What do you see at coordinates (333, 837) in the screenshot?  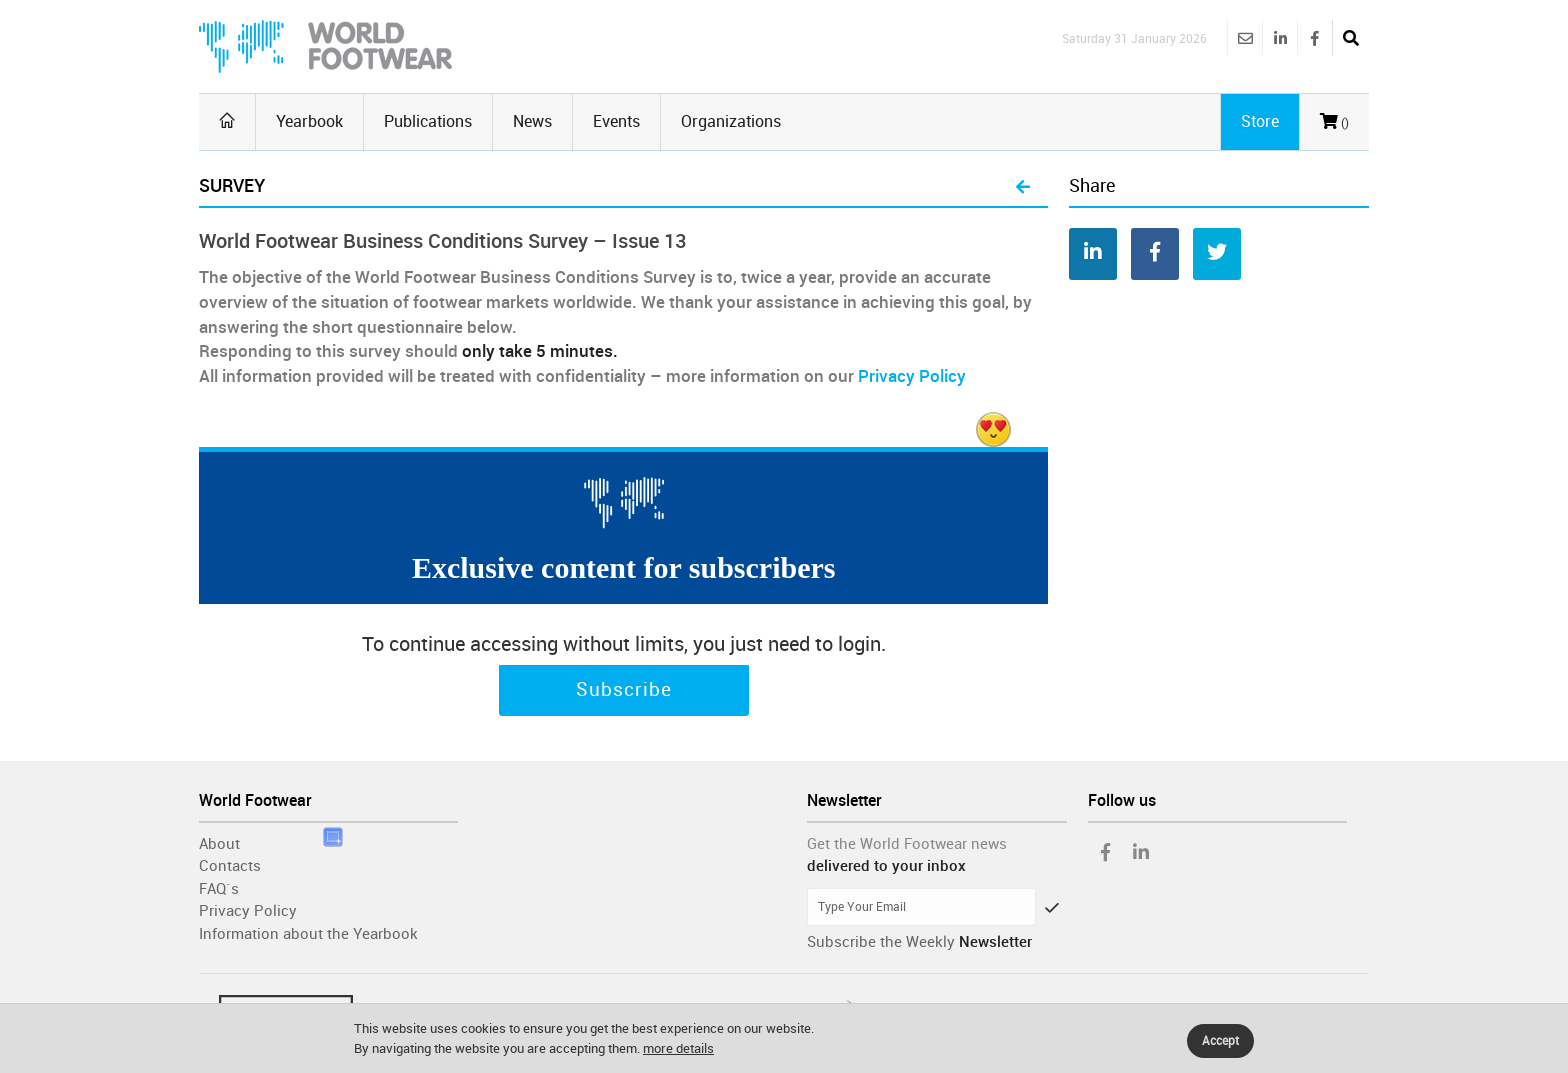 I see `take a screenshot` at bounding box center [333, 837].